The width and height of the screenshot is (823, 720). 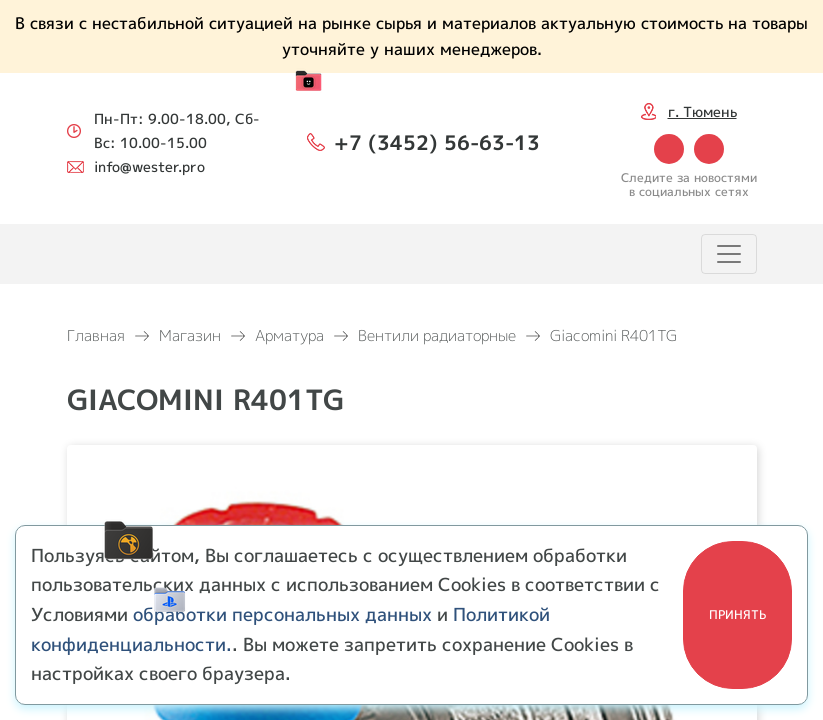 I want to click on folder containing nuke compositing software project files, so click(x=128, y=541).